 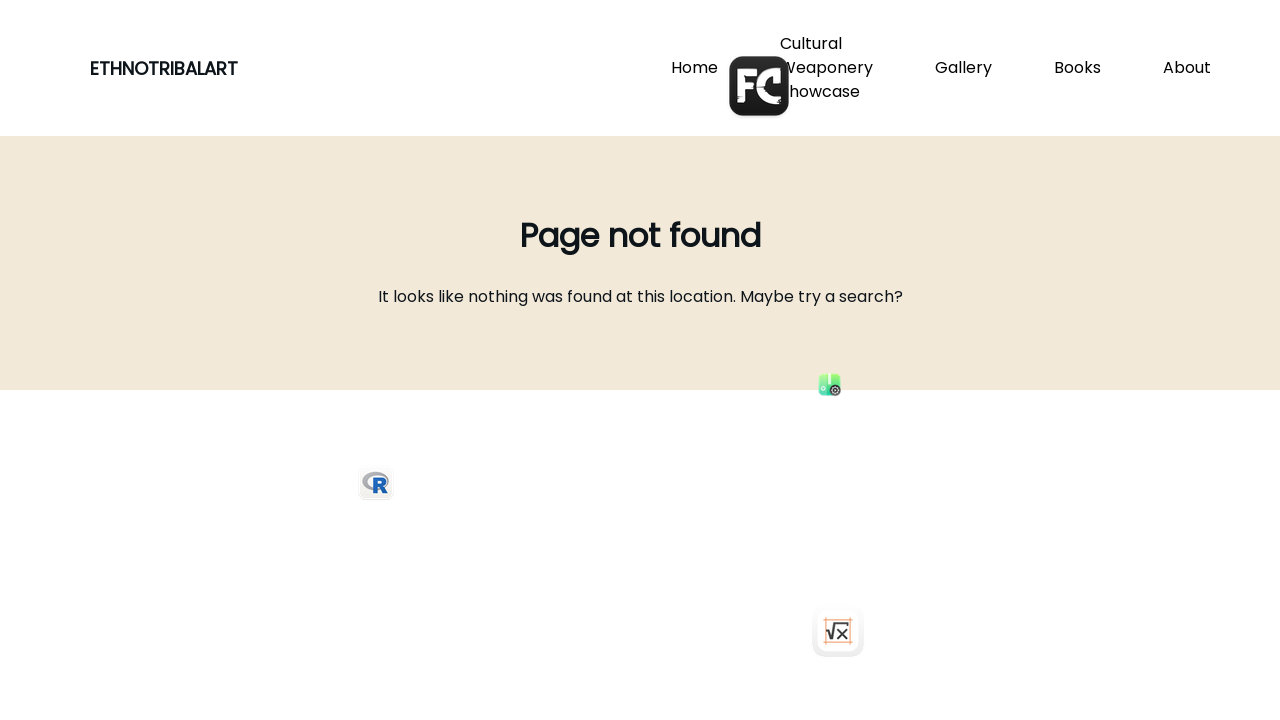 What do you see at coordinates (829, 384) in the screenshot?
I see `open YaST AutoYaST system configuration tool` at bounding box center [829, 384].